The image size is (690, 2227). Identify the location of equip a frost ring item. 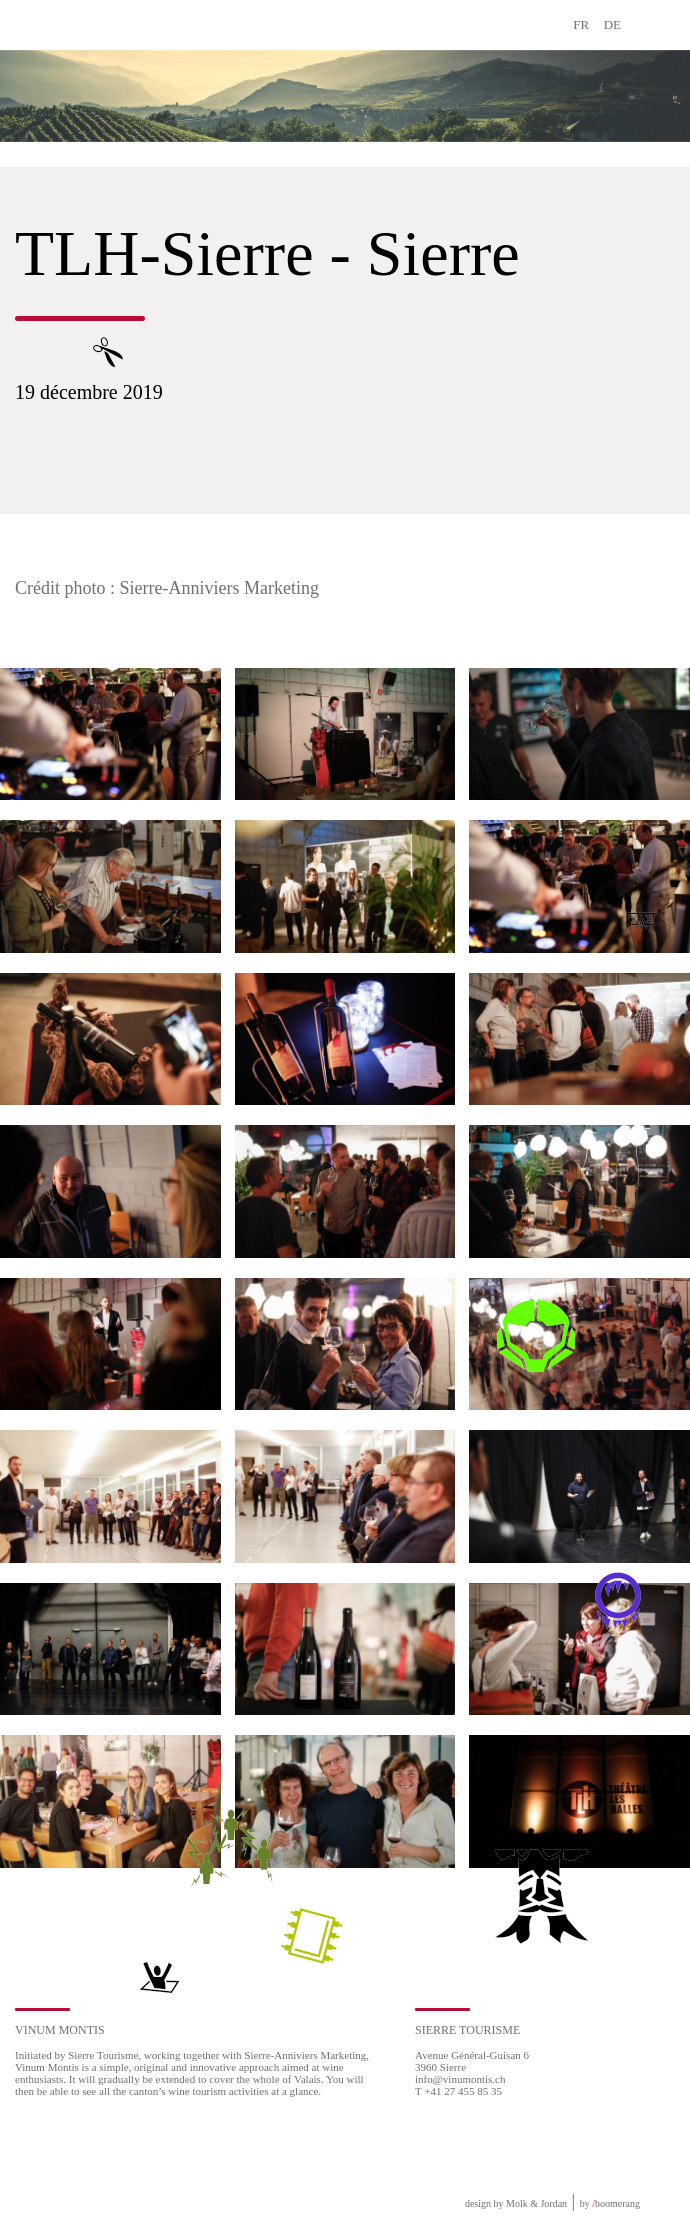
(618, 1601).